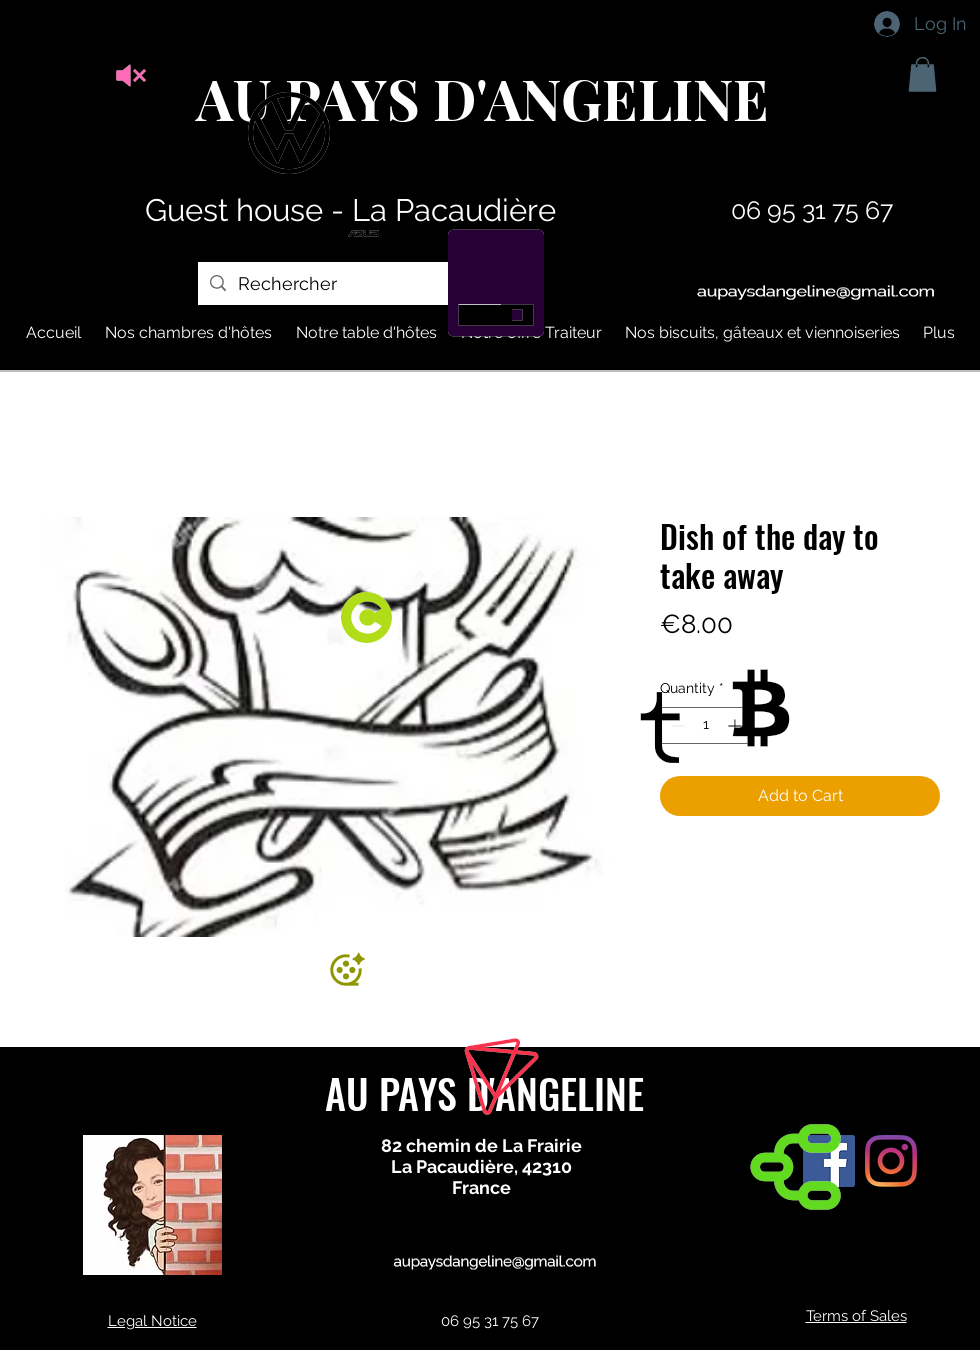 The height and width of the screenshot is (1350, 980). I want to click on asus brand identifier, so click(363, 233).